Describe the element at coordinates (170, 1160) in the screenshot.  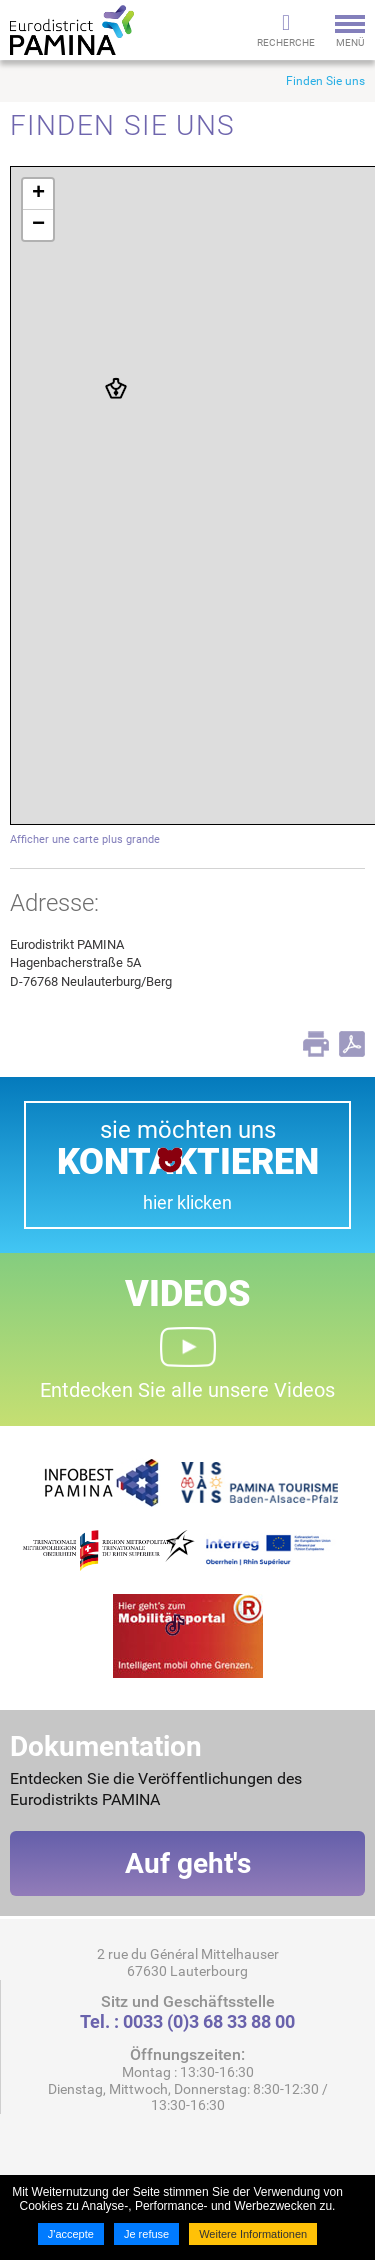
I see `smiling bear mascot or brand logo` at that location.